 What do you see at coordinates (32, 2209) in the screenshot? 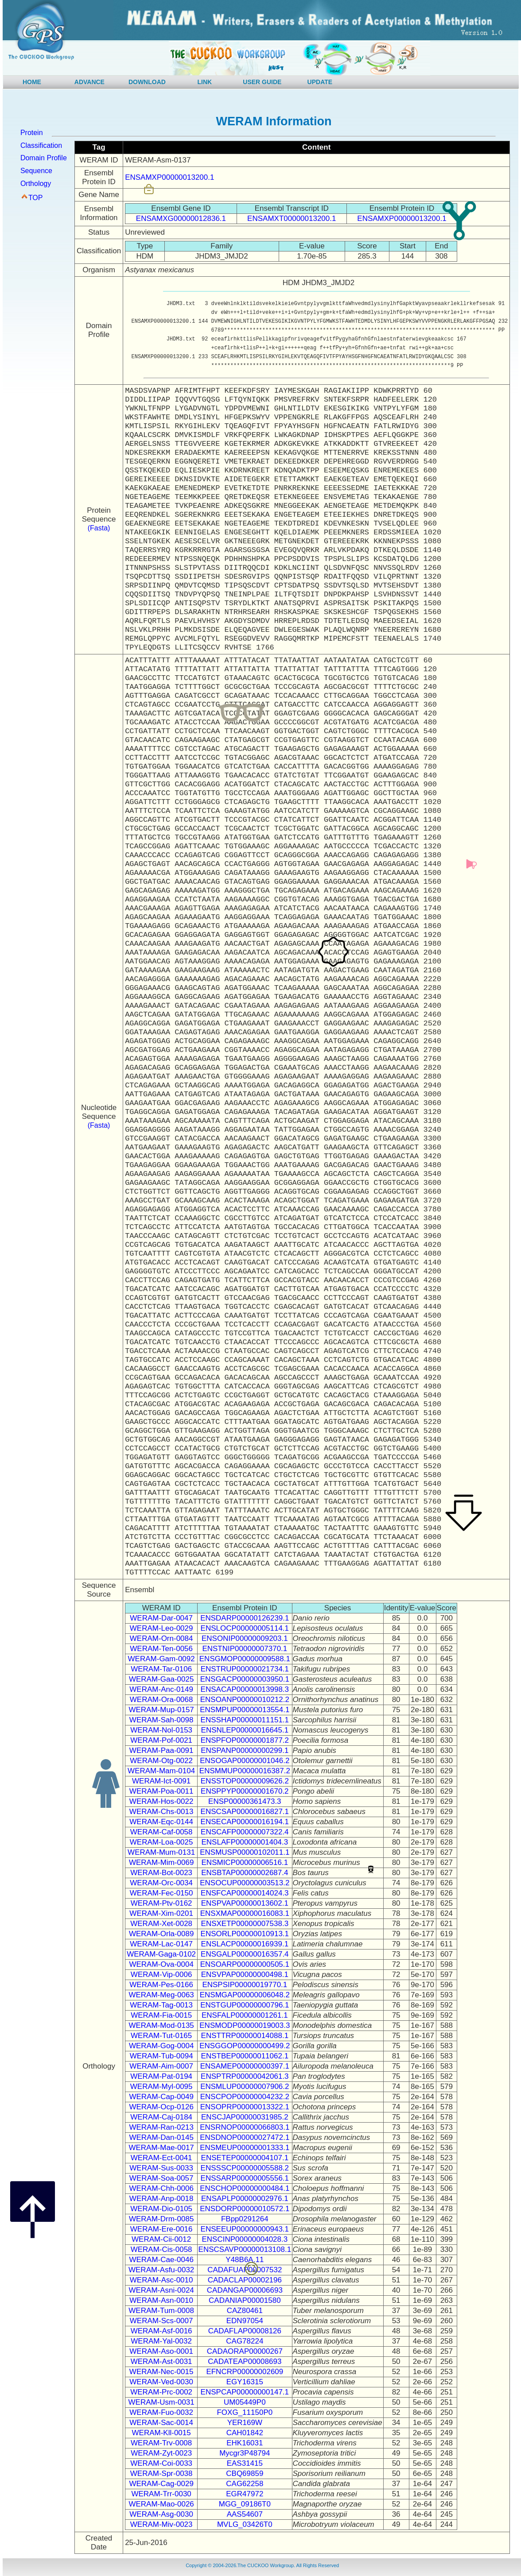
I see `upload or push content to a server` at bounding box center [32, 2209].